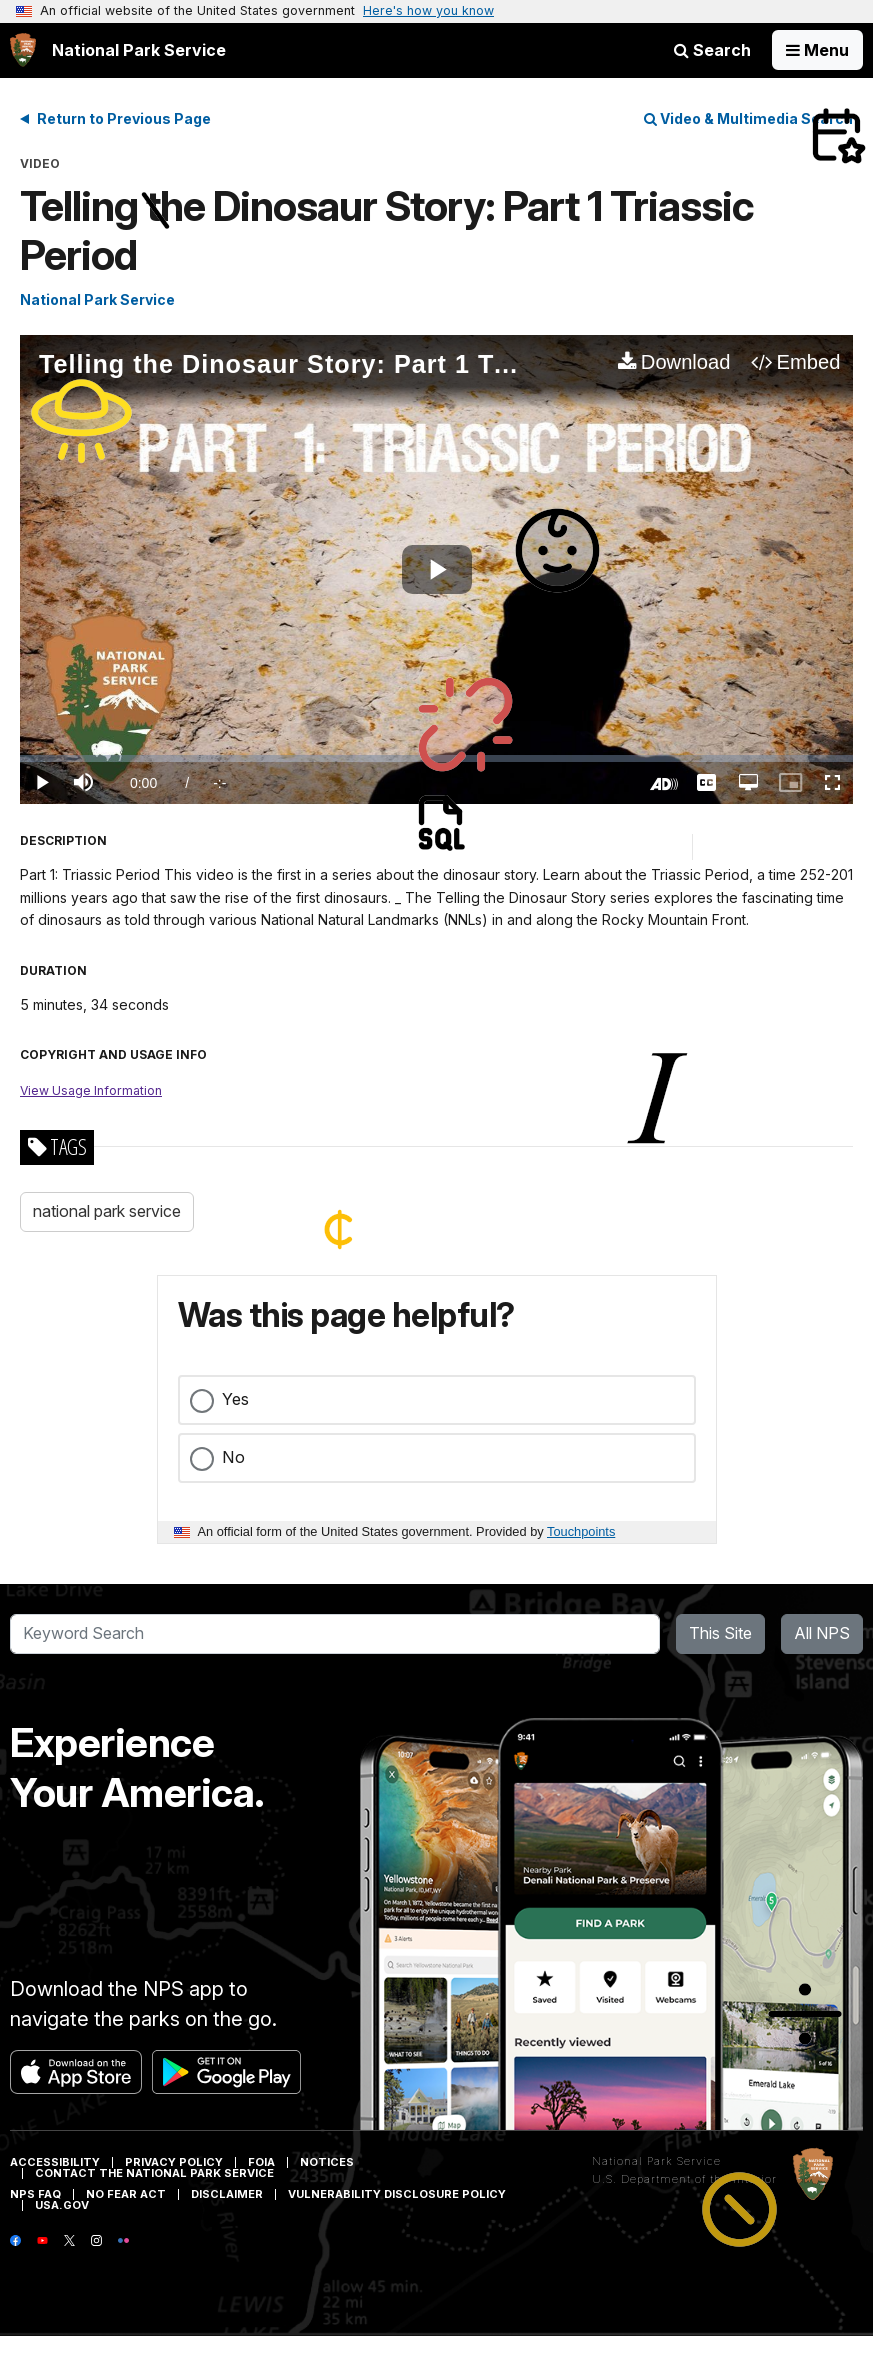 The width and height of the screenshot is (873, 2358). Describe the element at coordinates (81, 419) in the screenshot. I see `access sci-fi or space-themed content` at that location.